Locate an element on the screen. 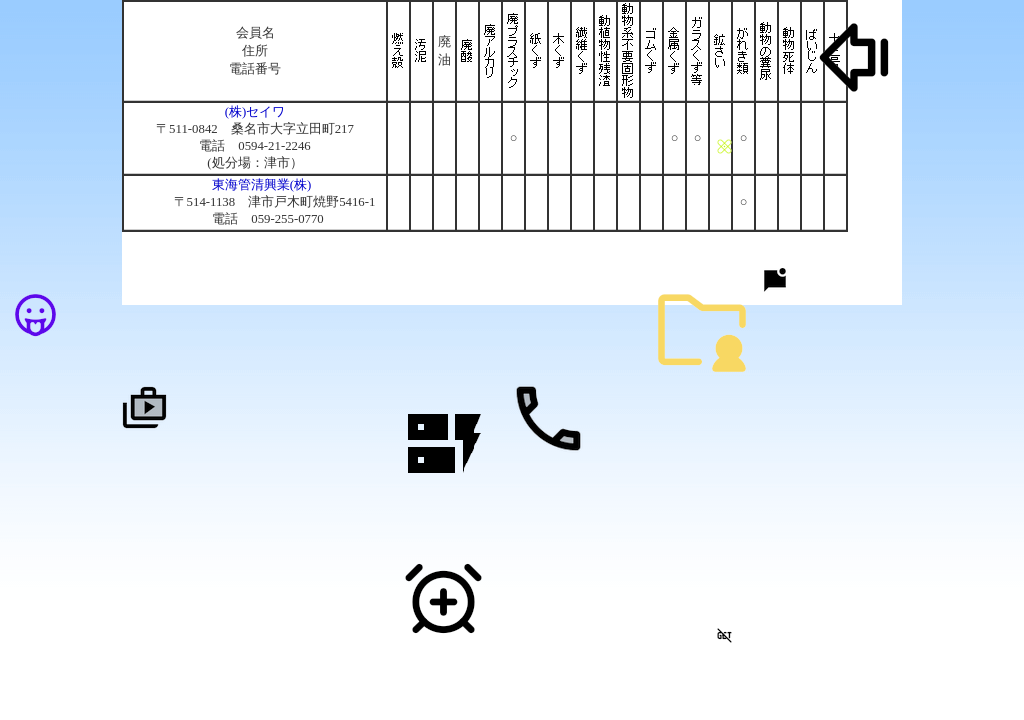 This screenshot has height=720, width=1024. go back to the previous screen is located at coordinates (856, 57).